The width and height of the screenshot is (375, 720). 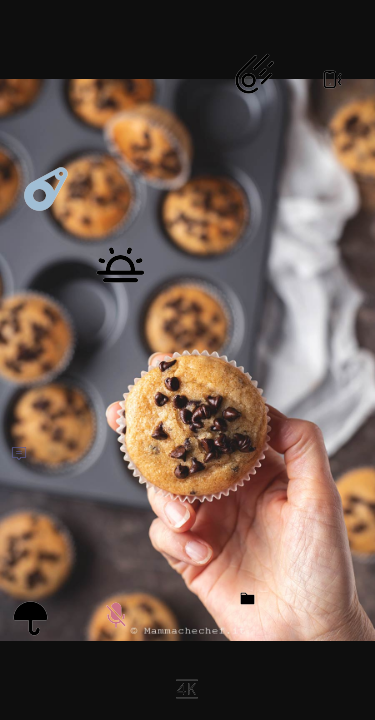 What do you see at coordinates (254, 74) in the screenshot?
I see `indicates a meteor or space-related feature` at bounding box center [254, 74].